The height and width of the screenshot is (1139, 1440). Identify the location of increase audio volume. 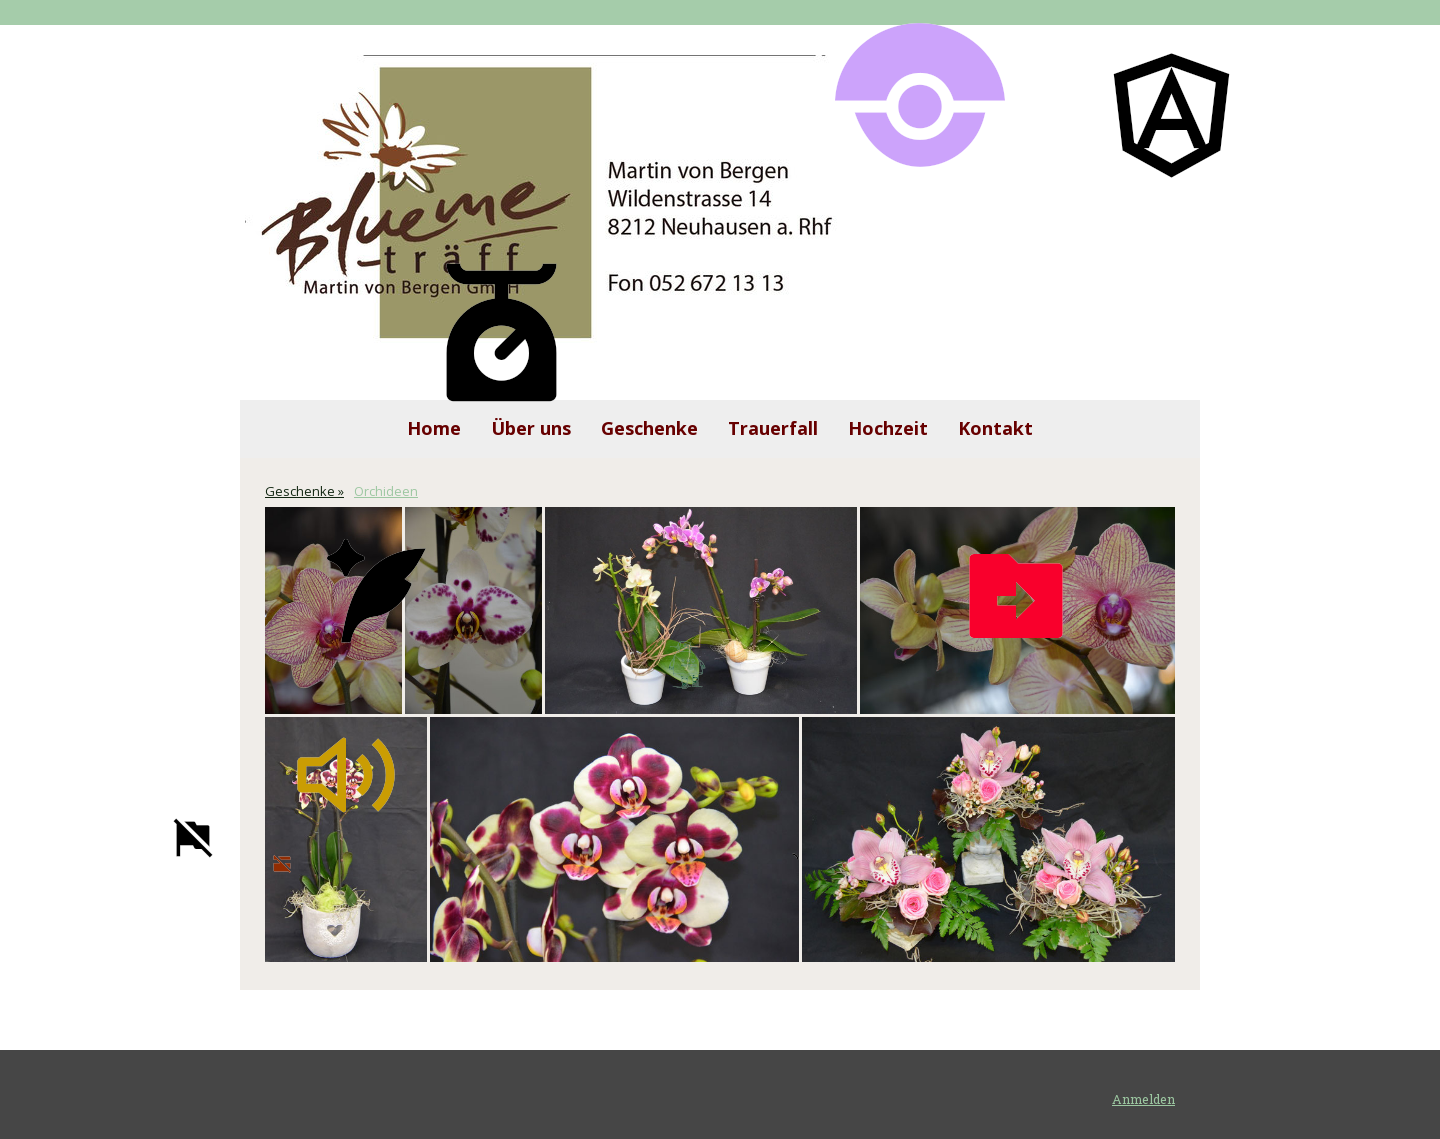
(346, 775).